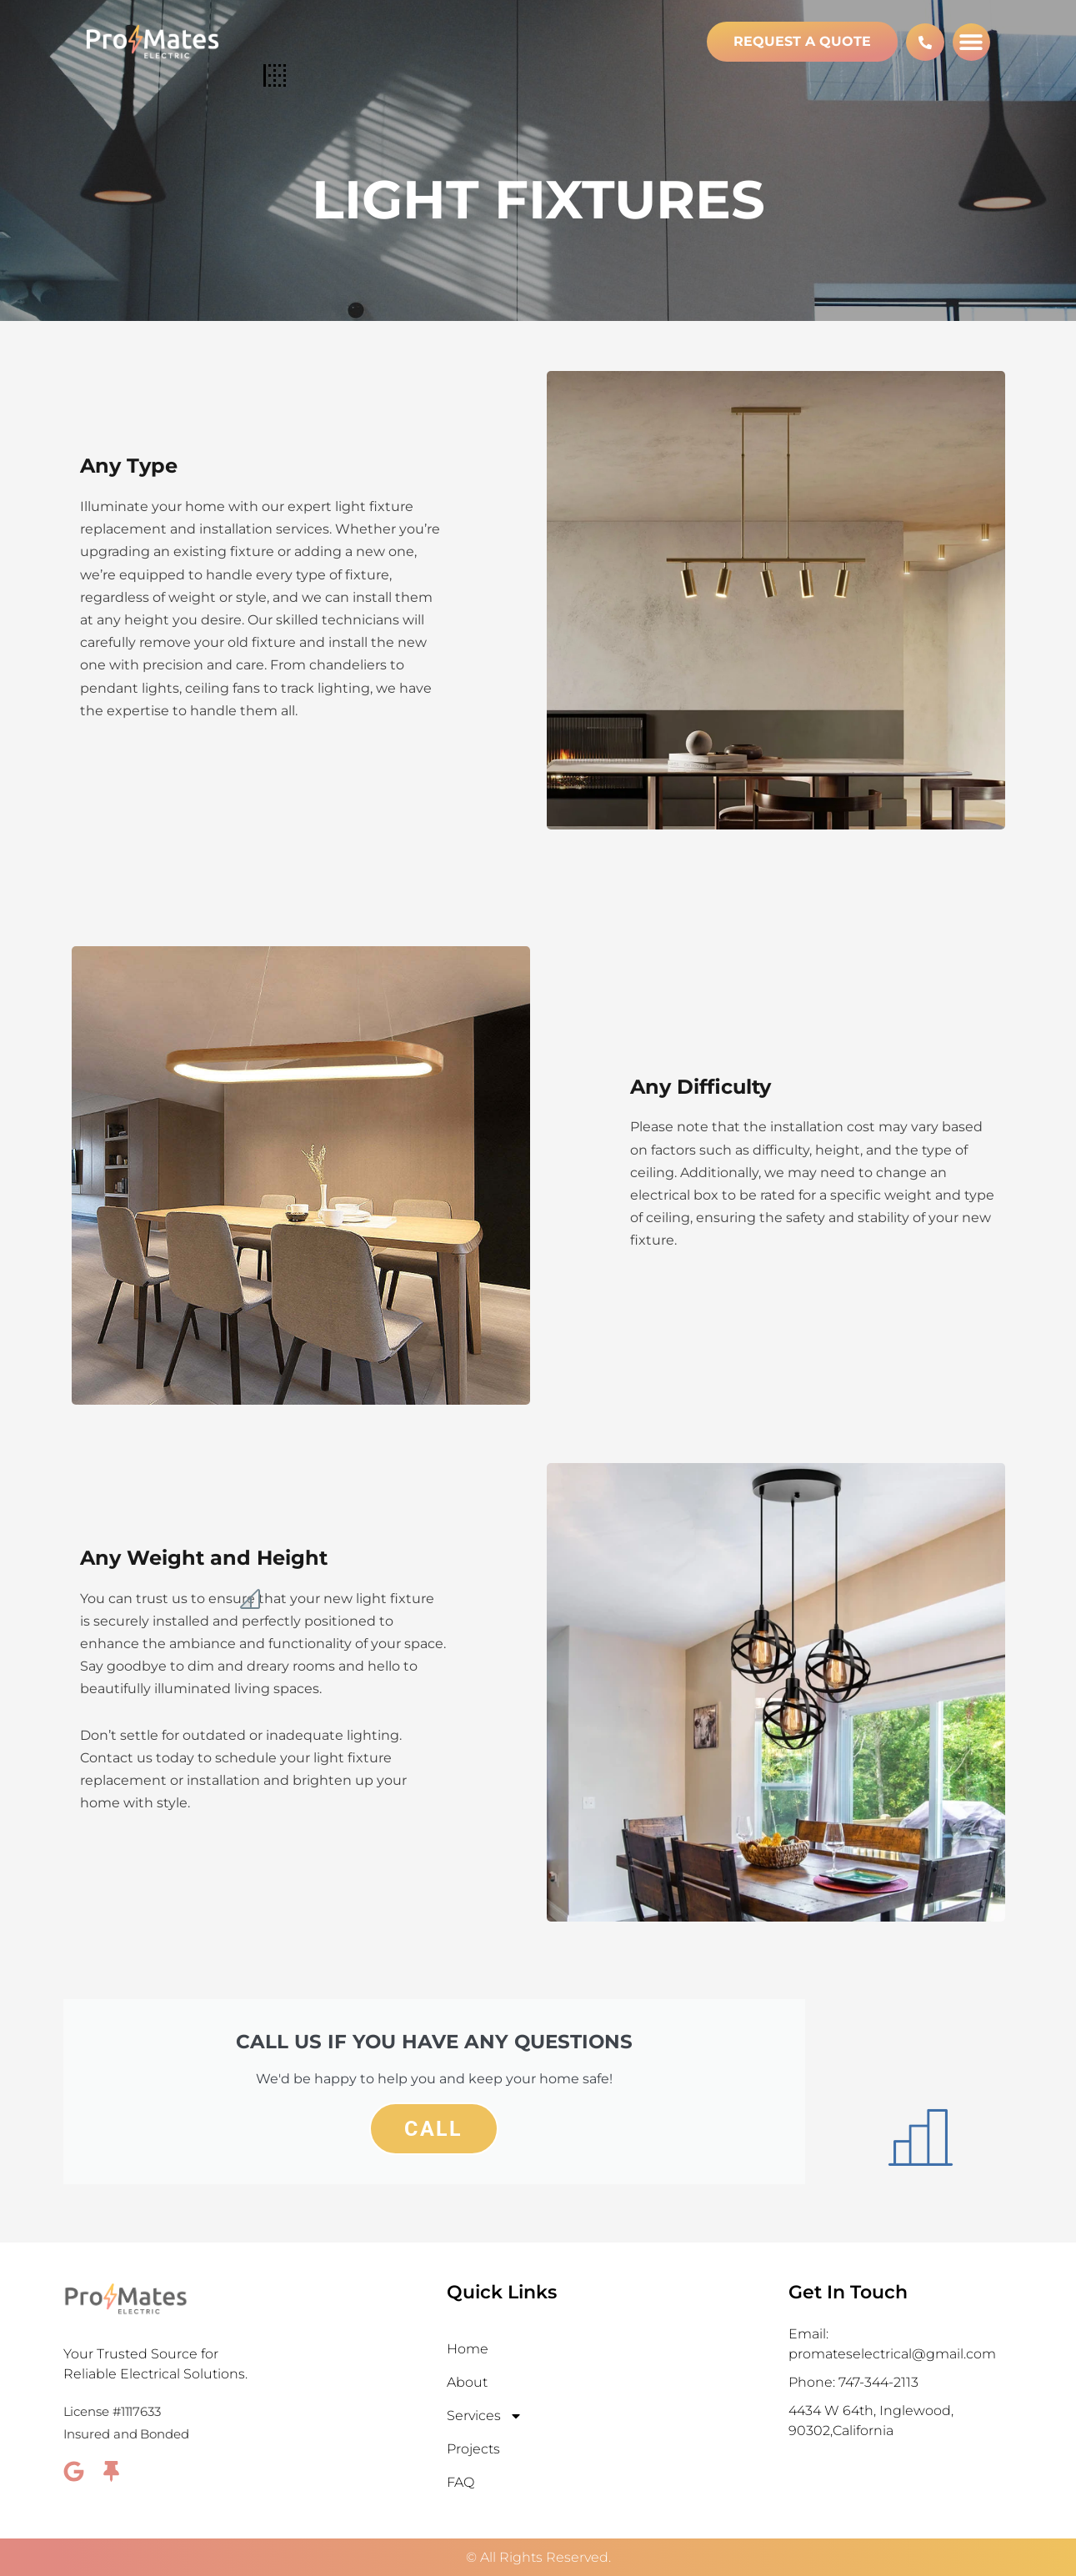 Image resolution: width=1076 pixels, height=2576 pixels. I want to click on apply border to left edge of cell or element, so click(274, 75).